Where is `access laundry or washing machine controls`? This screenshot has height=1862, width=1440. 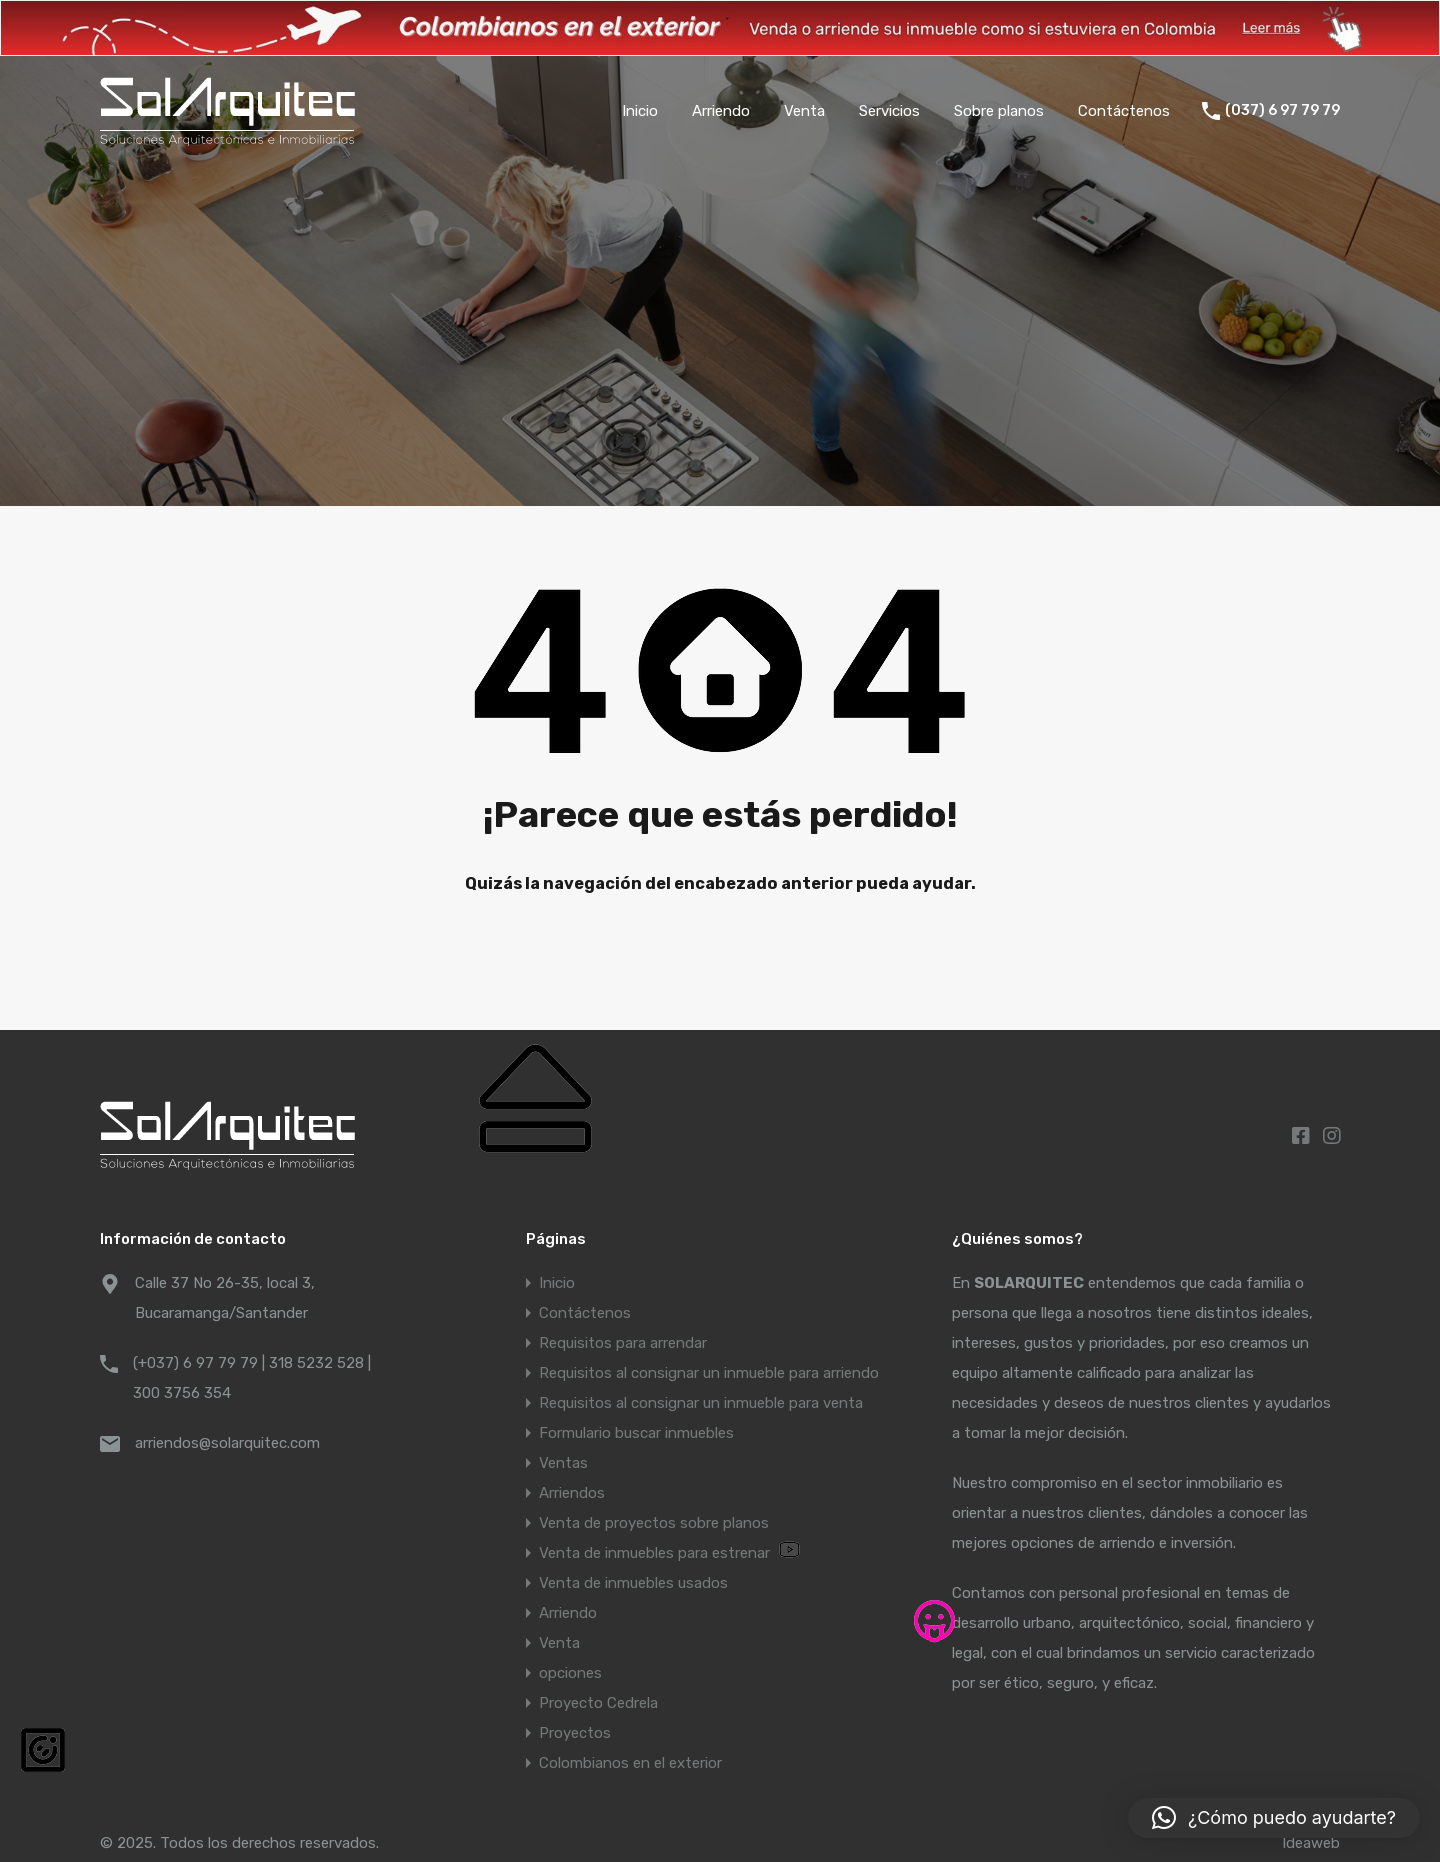 access laundry or washing machine controls is located at coordinates (43, 1750).